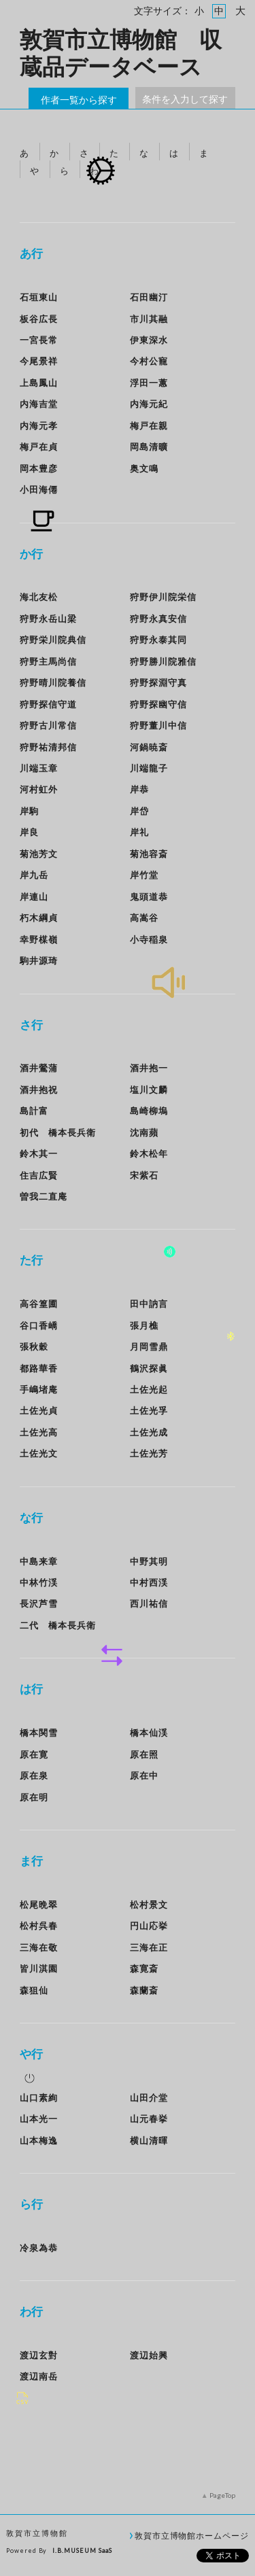  I want to click on increase or maximize volume, so click(167, 982).